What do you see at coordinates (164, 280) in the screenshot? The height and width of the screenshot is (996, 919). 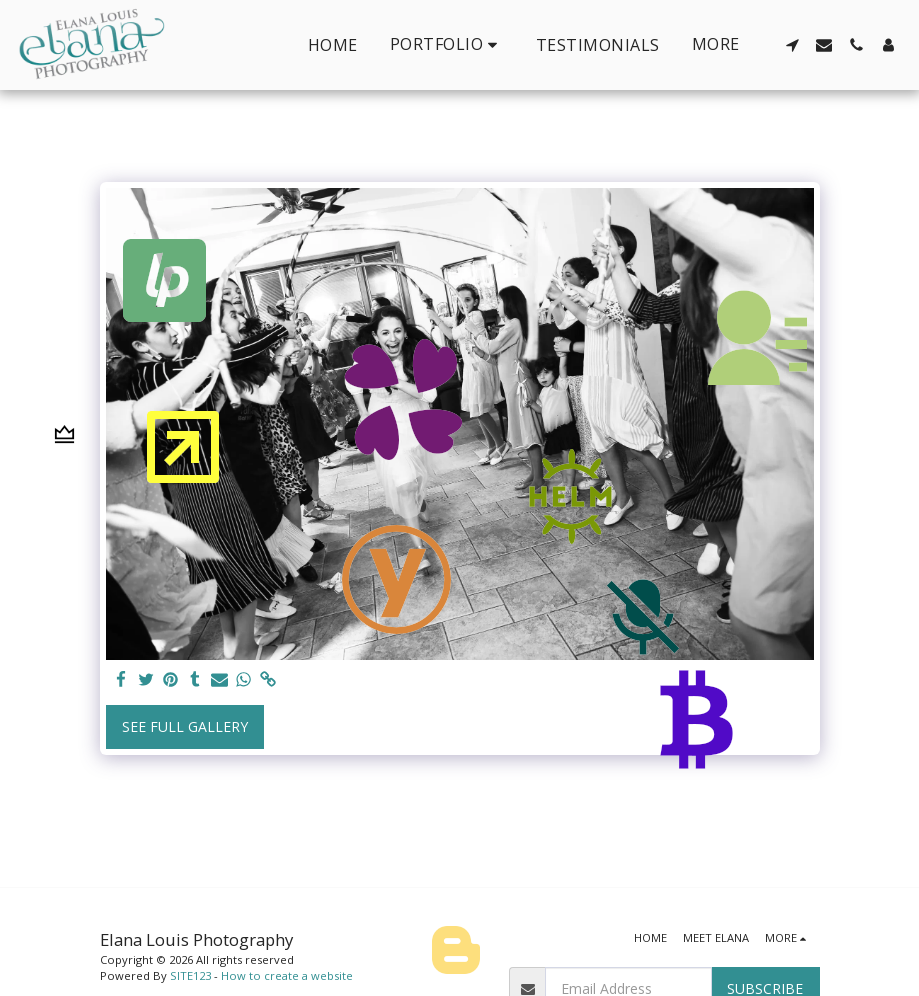 I see `link to Liberapay donation page` at bounding box center [164, 280].